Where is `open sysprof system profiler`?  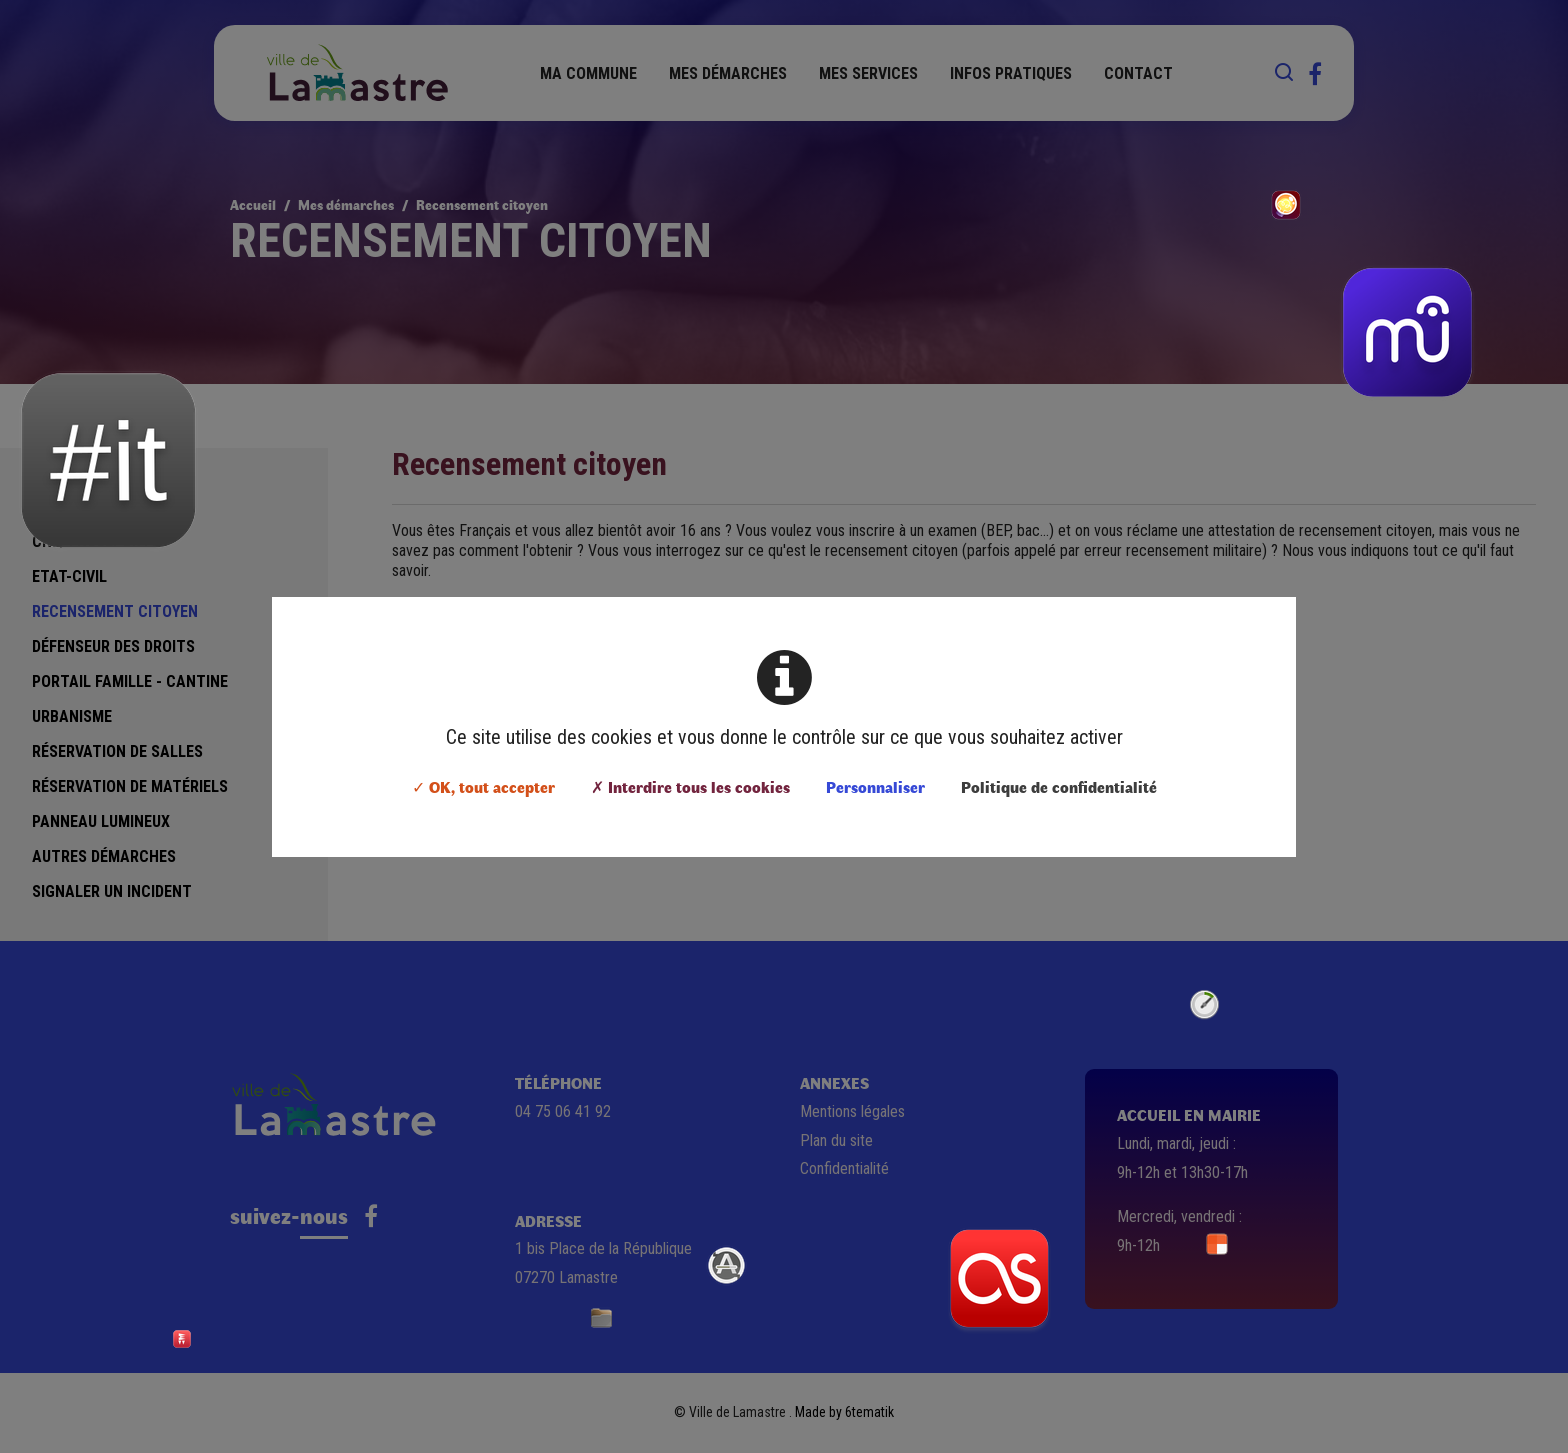
open sysprof system profiler is located at coordinates (1204, 1004).